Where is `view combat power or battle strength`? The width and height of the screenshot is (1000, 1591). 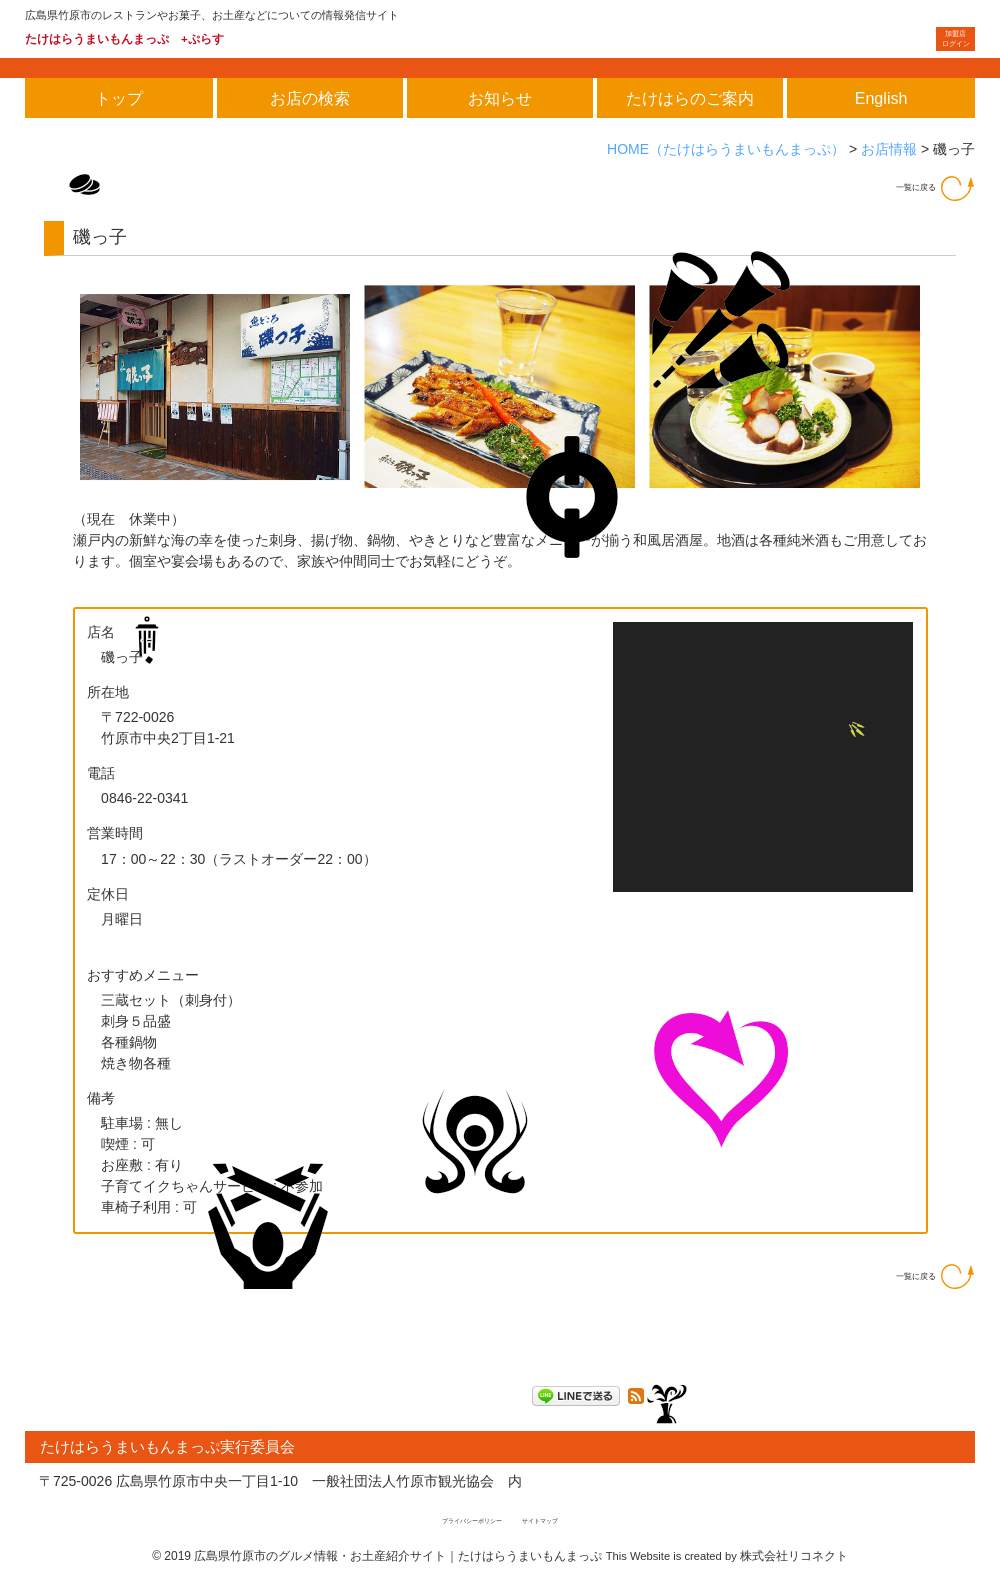
view combat power or battle strength is located at coordinates (268, 1224).